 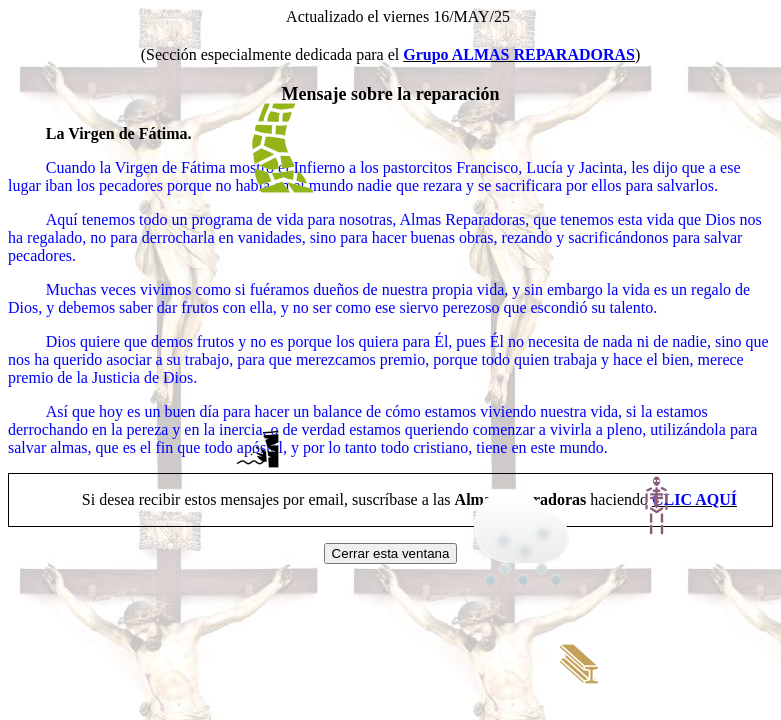 I want to click on indicates coastal or cliff terrain in a game map, so click(x=257, y=446).